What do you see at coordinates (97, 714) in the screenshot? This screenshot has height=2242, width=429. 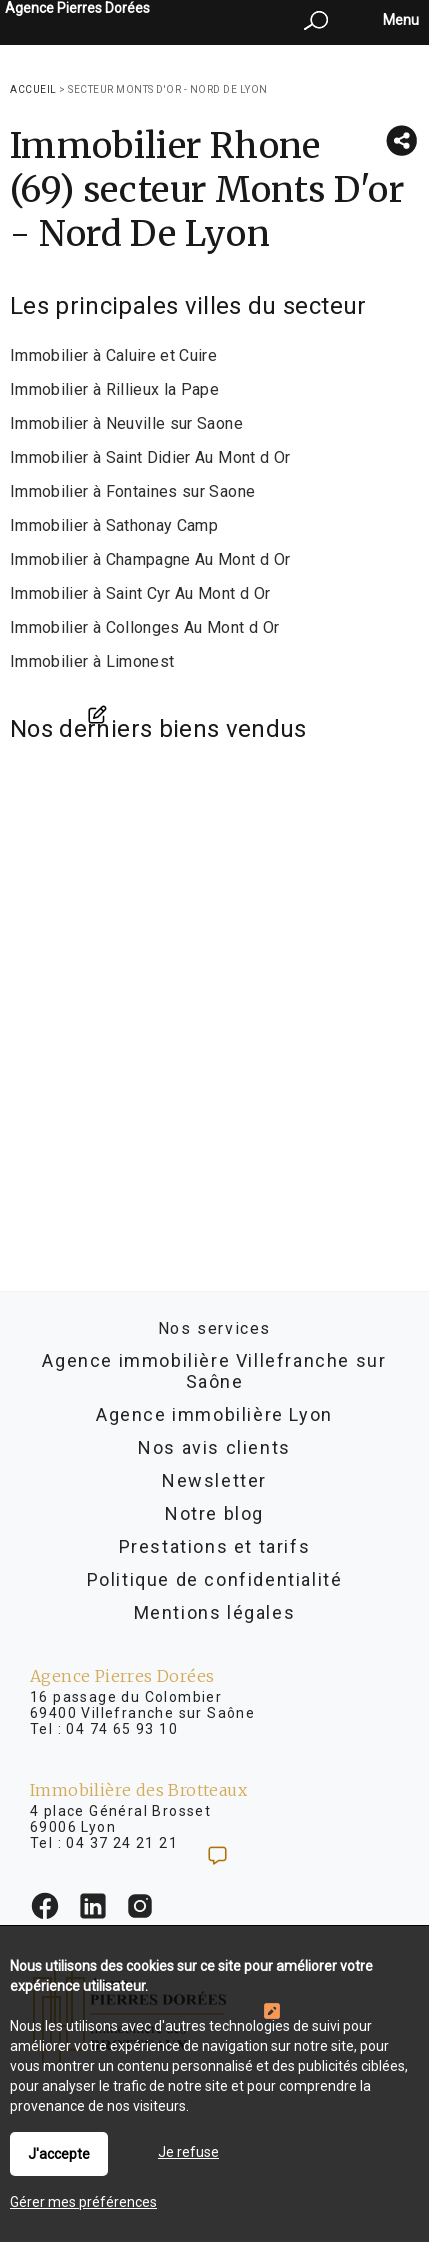 I see `edit this item` at bounding box center [97, 714].